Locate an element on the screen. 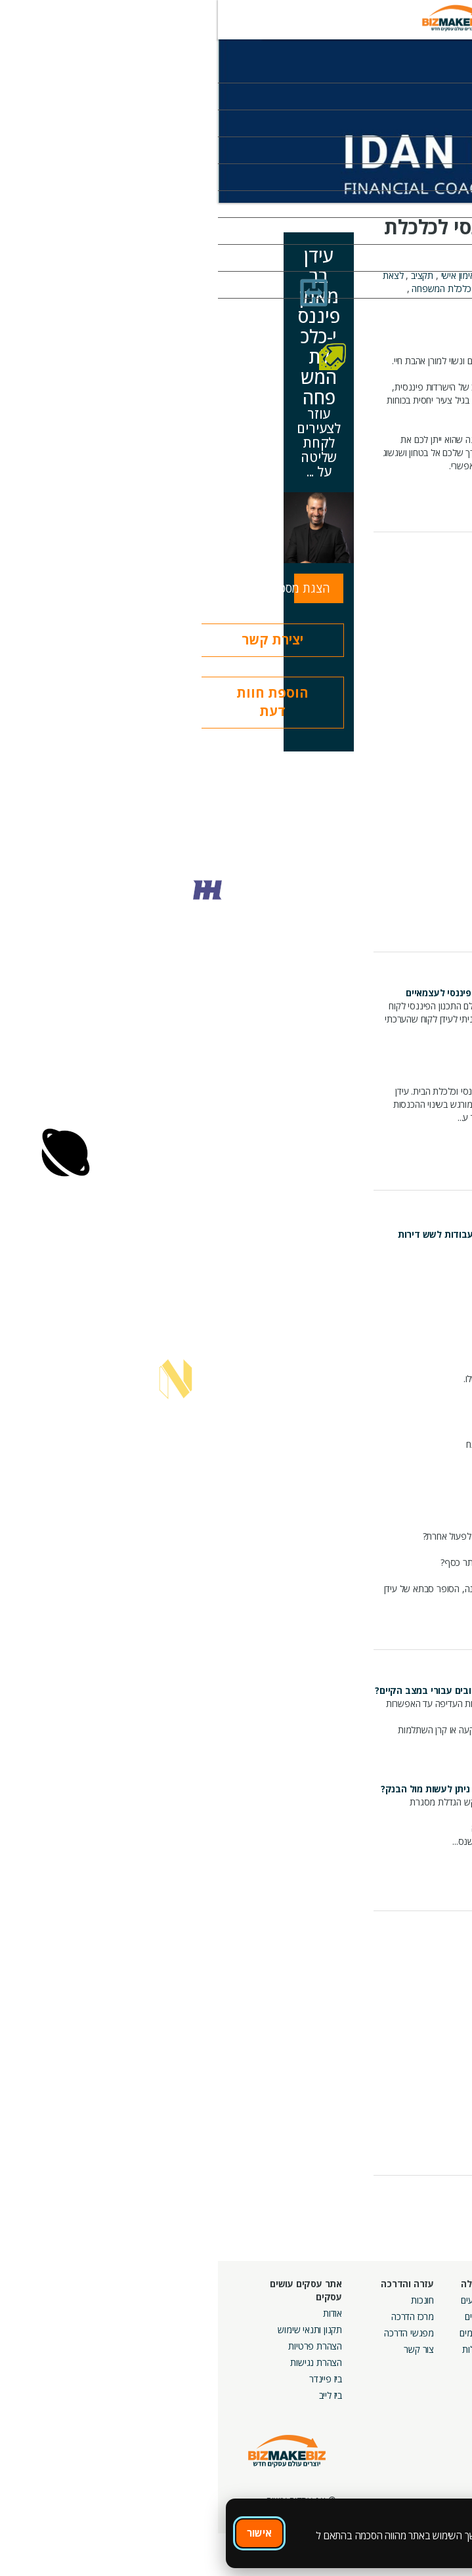  open imgur app is located at coordinates (332, 356).